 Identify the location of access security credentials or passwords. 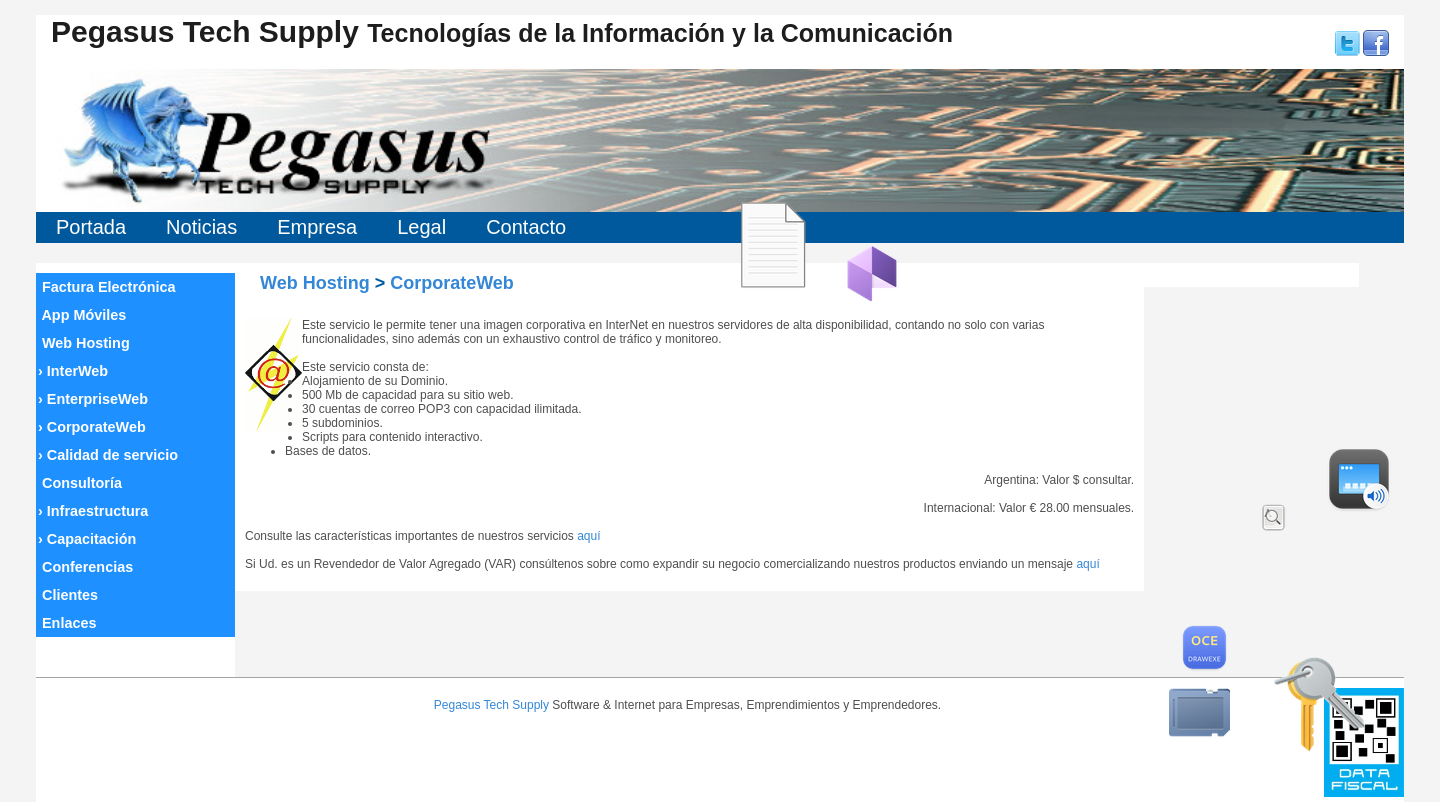
(1319, 704).